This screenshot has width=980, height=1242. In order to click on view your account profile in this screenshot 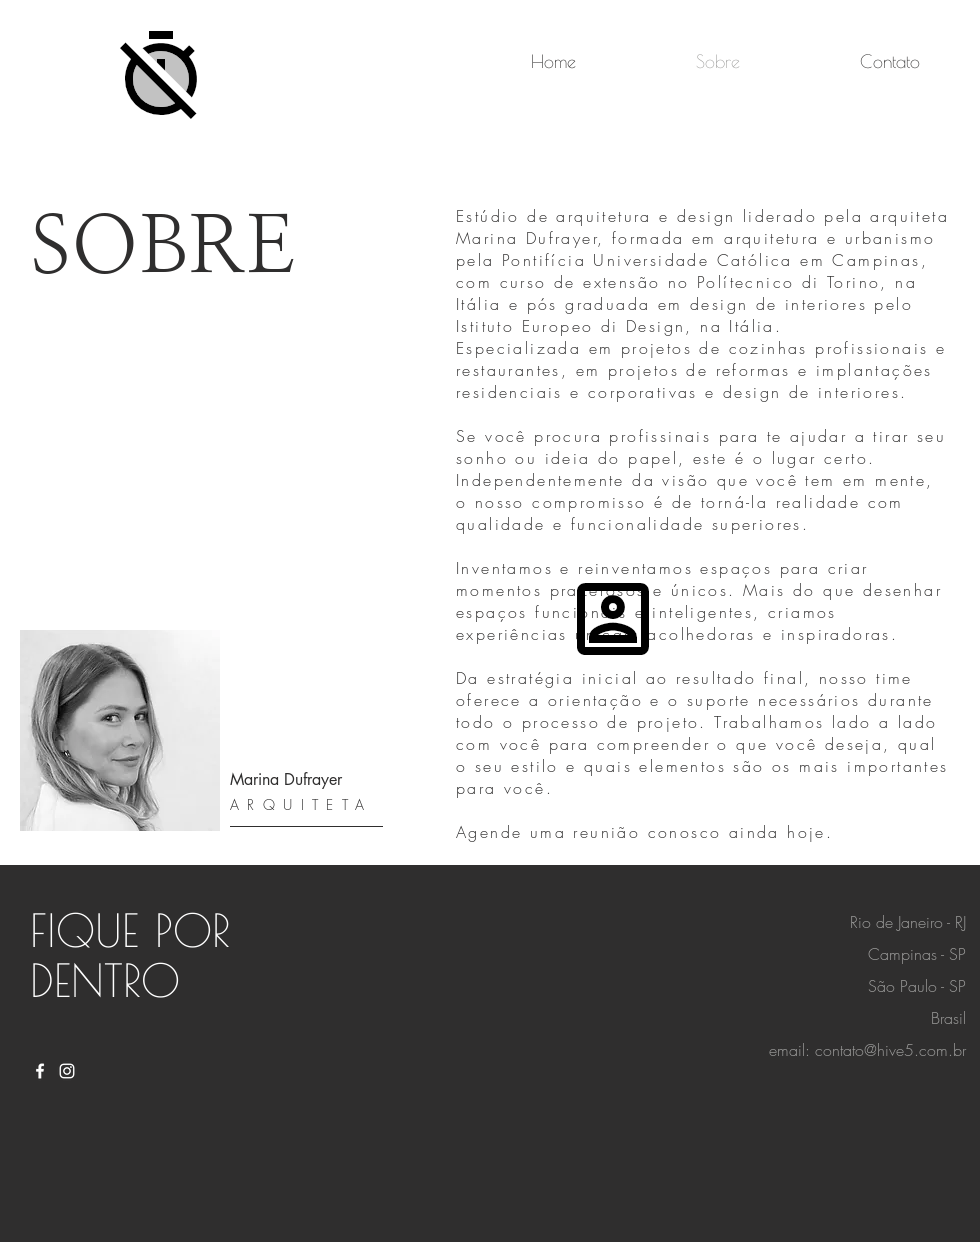, I will do `click(613, 619)`.